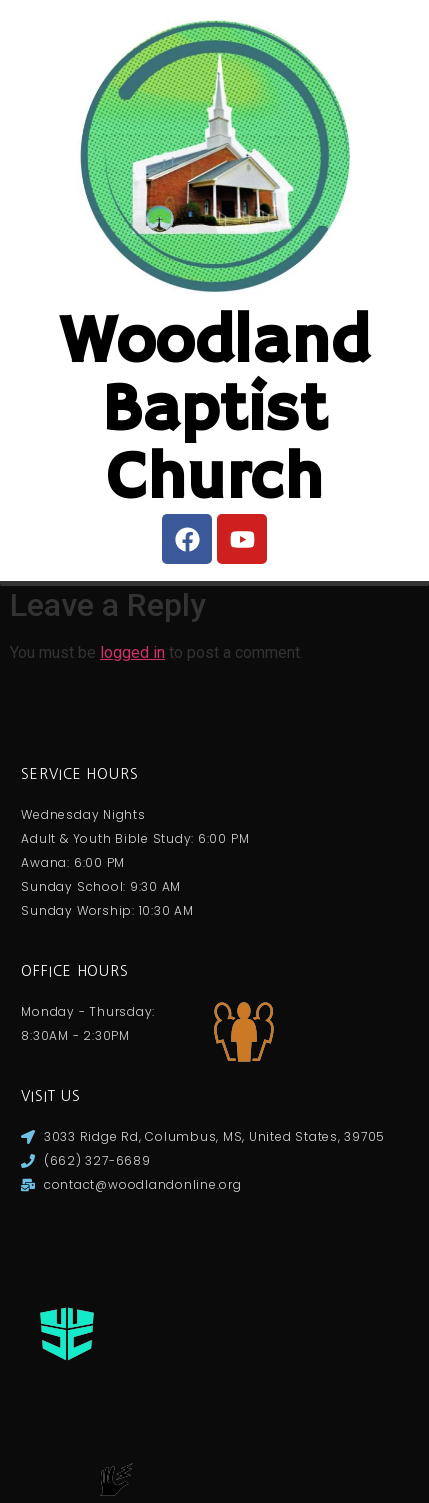 Image resolution: width=429 pixels, height=1503 pixels. What do you see at coordinates (117, 1479) in the screenshot?
I see `cast a lightning spell` at bounding box center [117, 1479].